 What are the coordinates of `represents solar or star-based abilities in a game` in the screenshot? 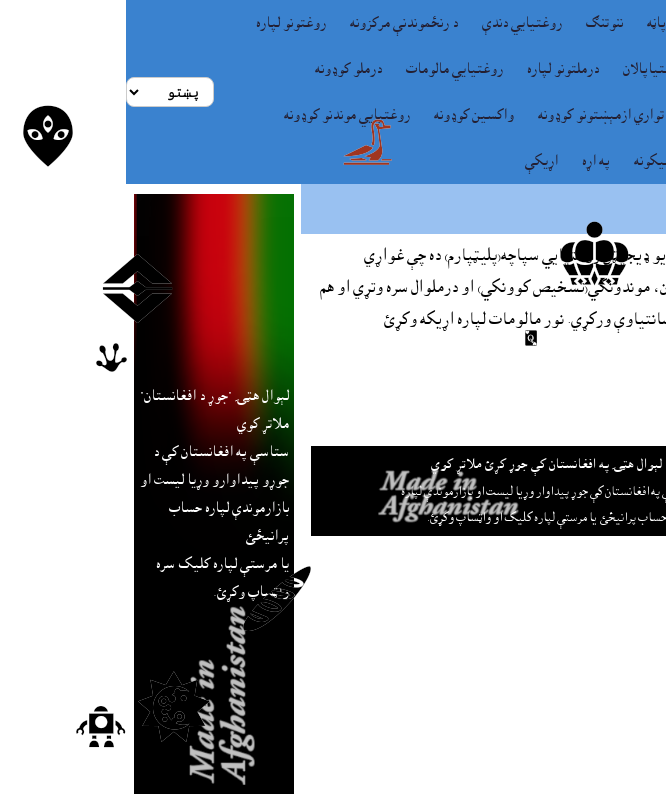 It's located at (173, 706).